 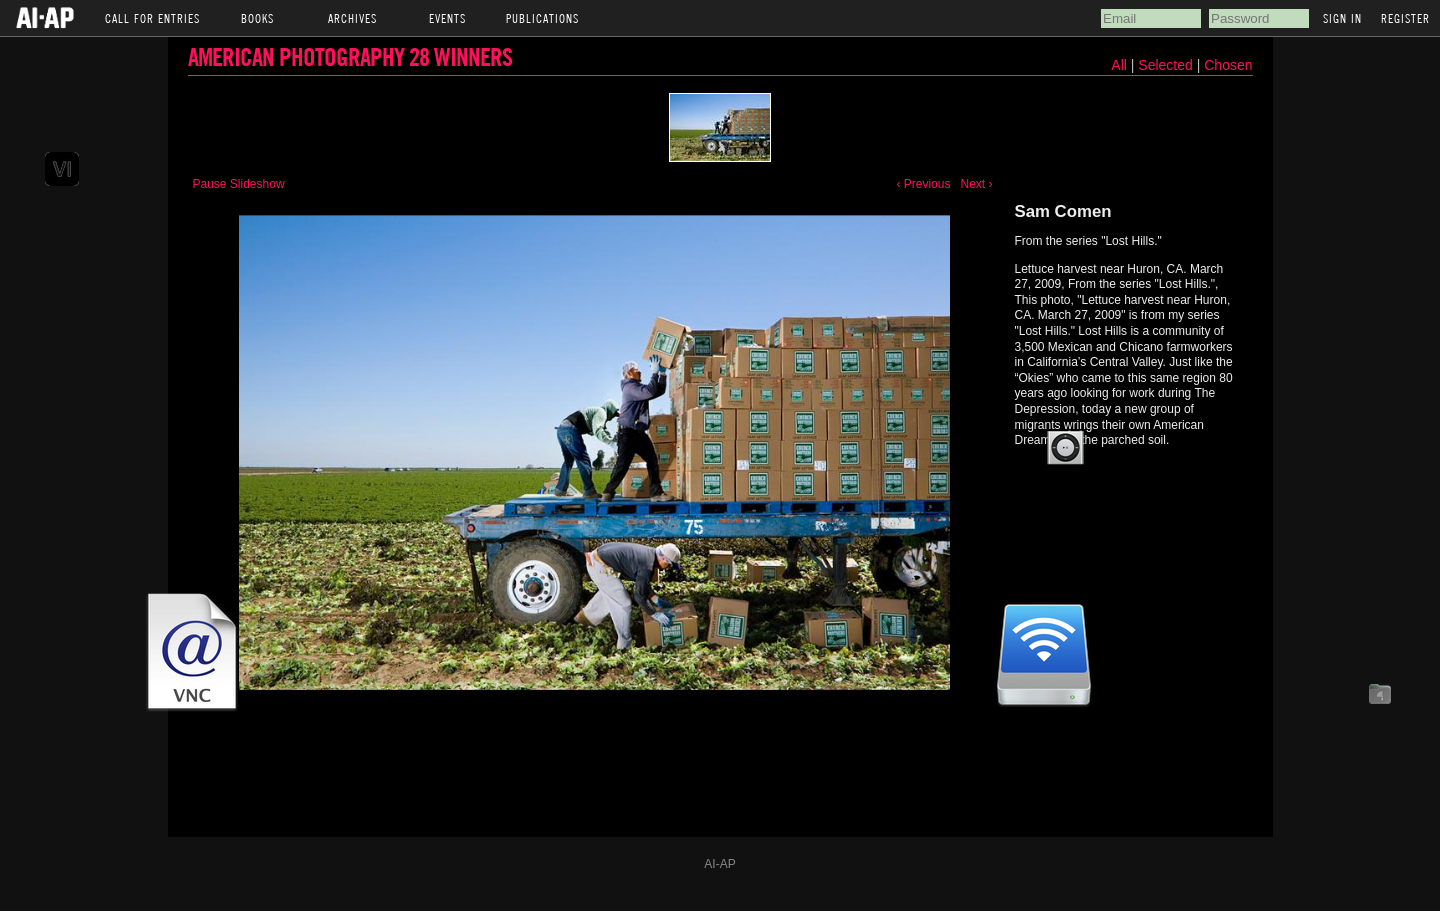 What do you see at coordinates (62, 169) in the screenshot?
I see `switch to vietnamese keyboard input method` at bounding box center [62, 169].